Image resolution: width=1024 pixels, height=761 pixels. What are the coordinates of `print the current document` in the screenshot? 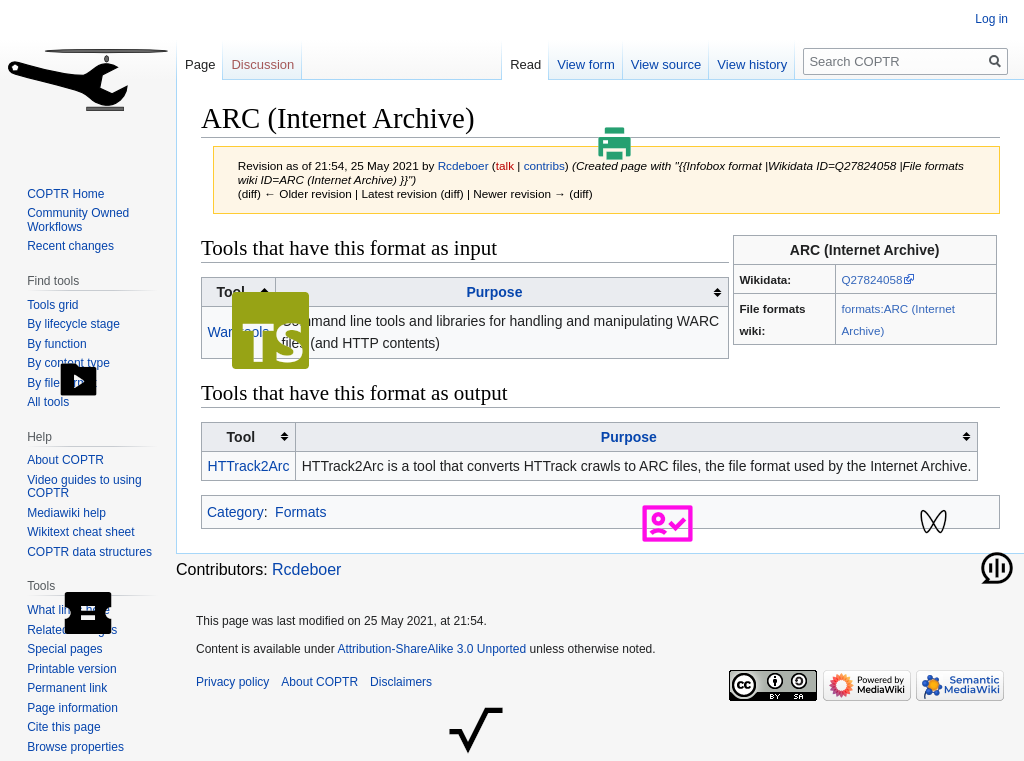 It's located at (614, 143).